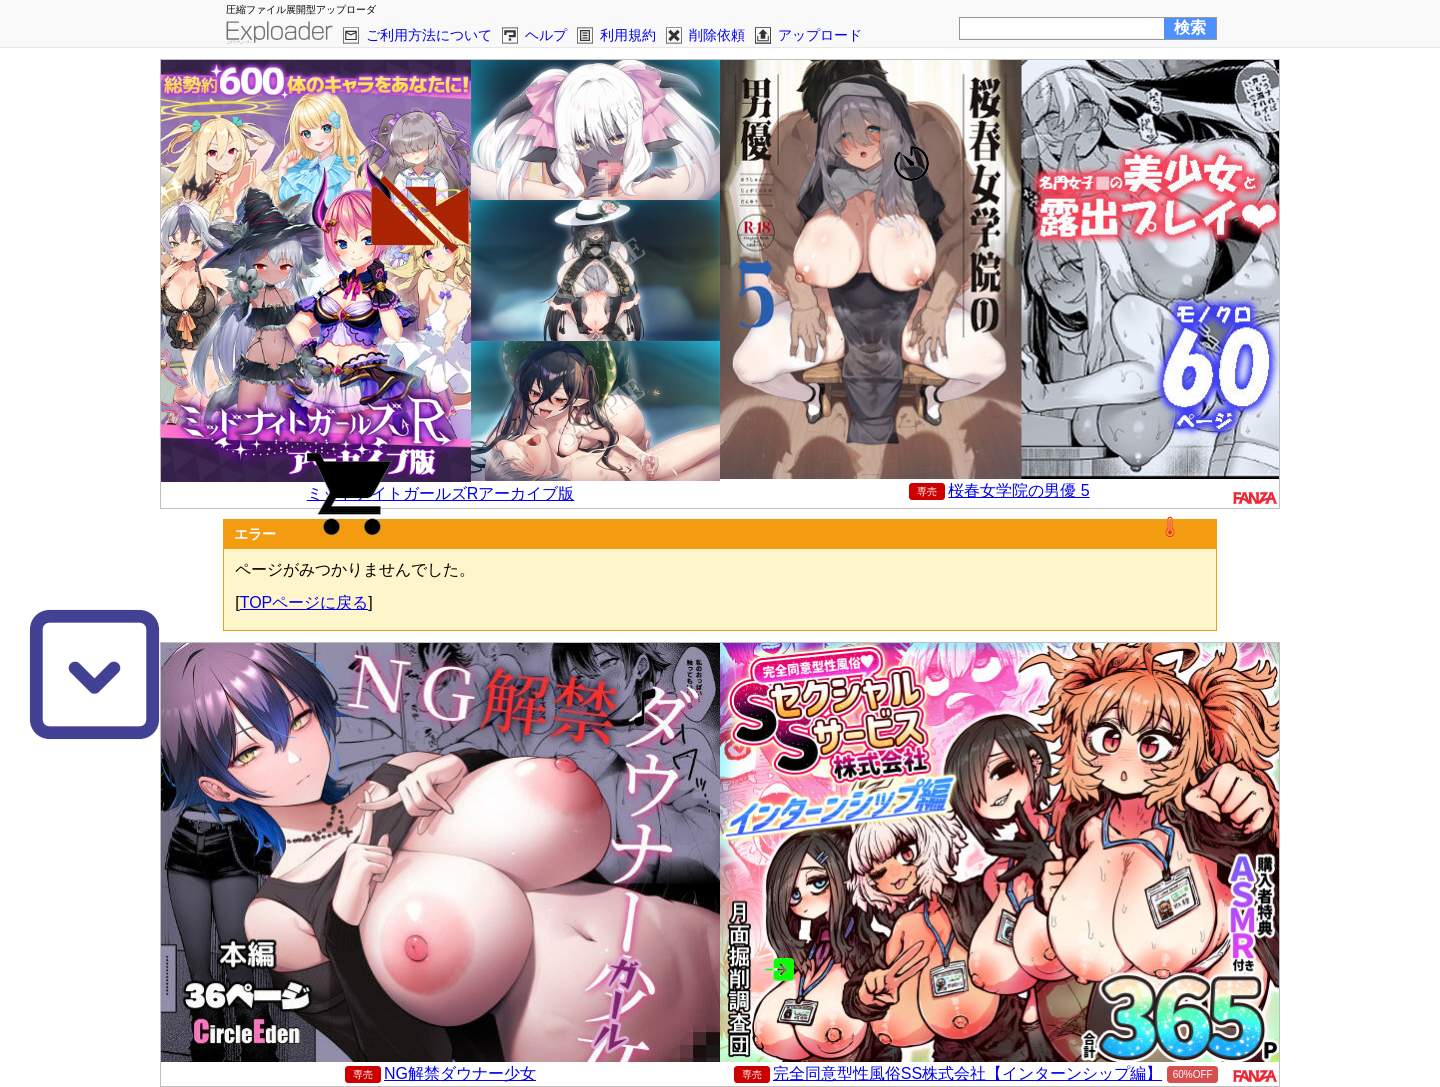 The height and width of the screenshot is (1087, 1440). I want to click on open a dropdown menu, so click(94, 674).